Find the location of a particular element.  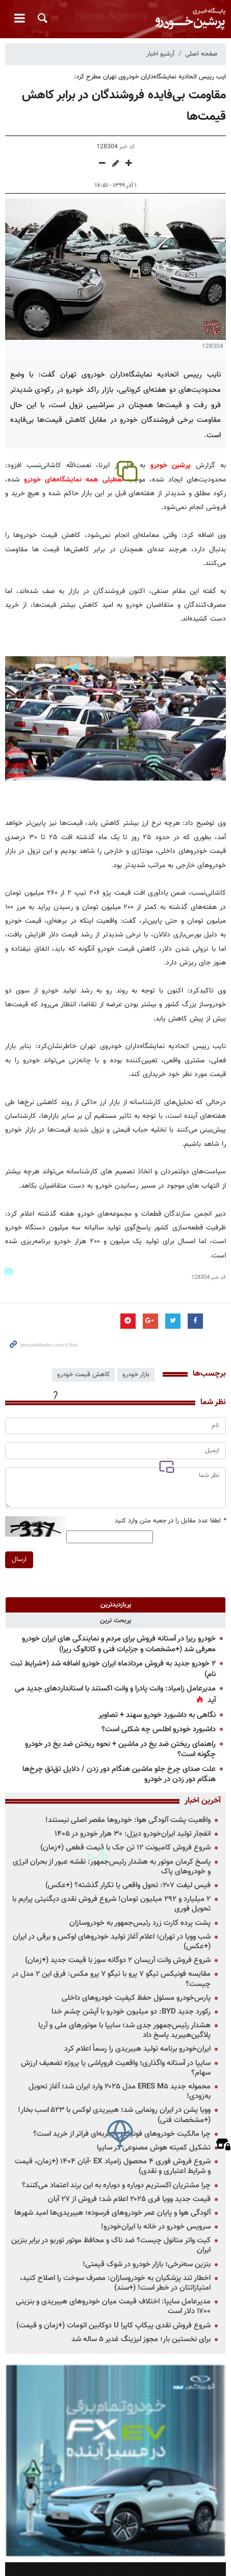

enable picture-in-picture mode is located at coordinates (167, 1467).